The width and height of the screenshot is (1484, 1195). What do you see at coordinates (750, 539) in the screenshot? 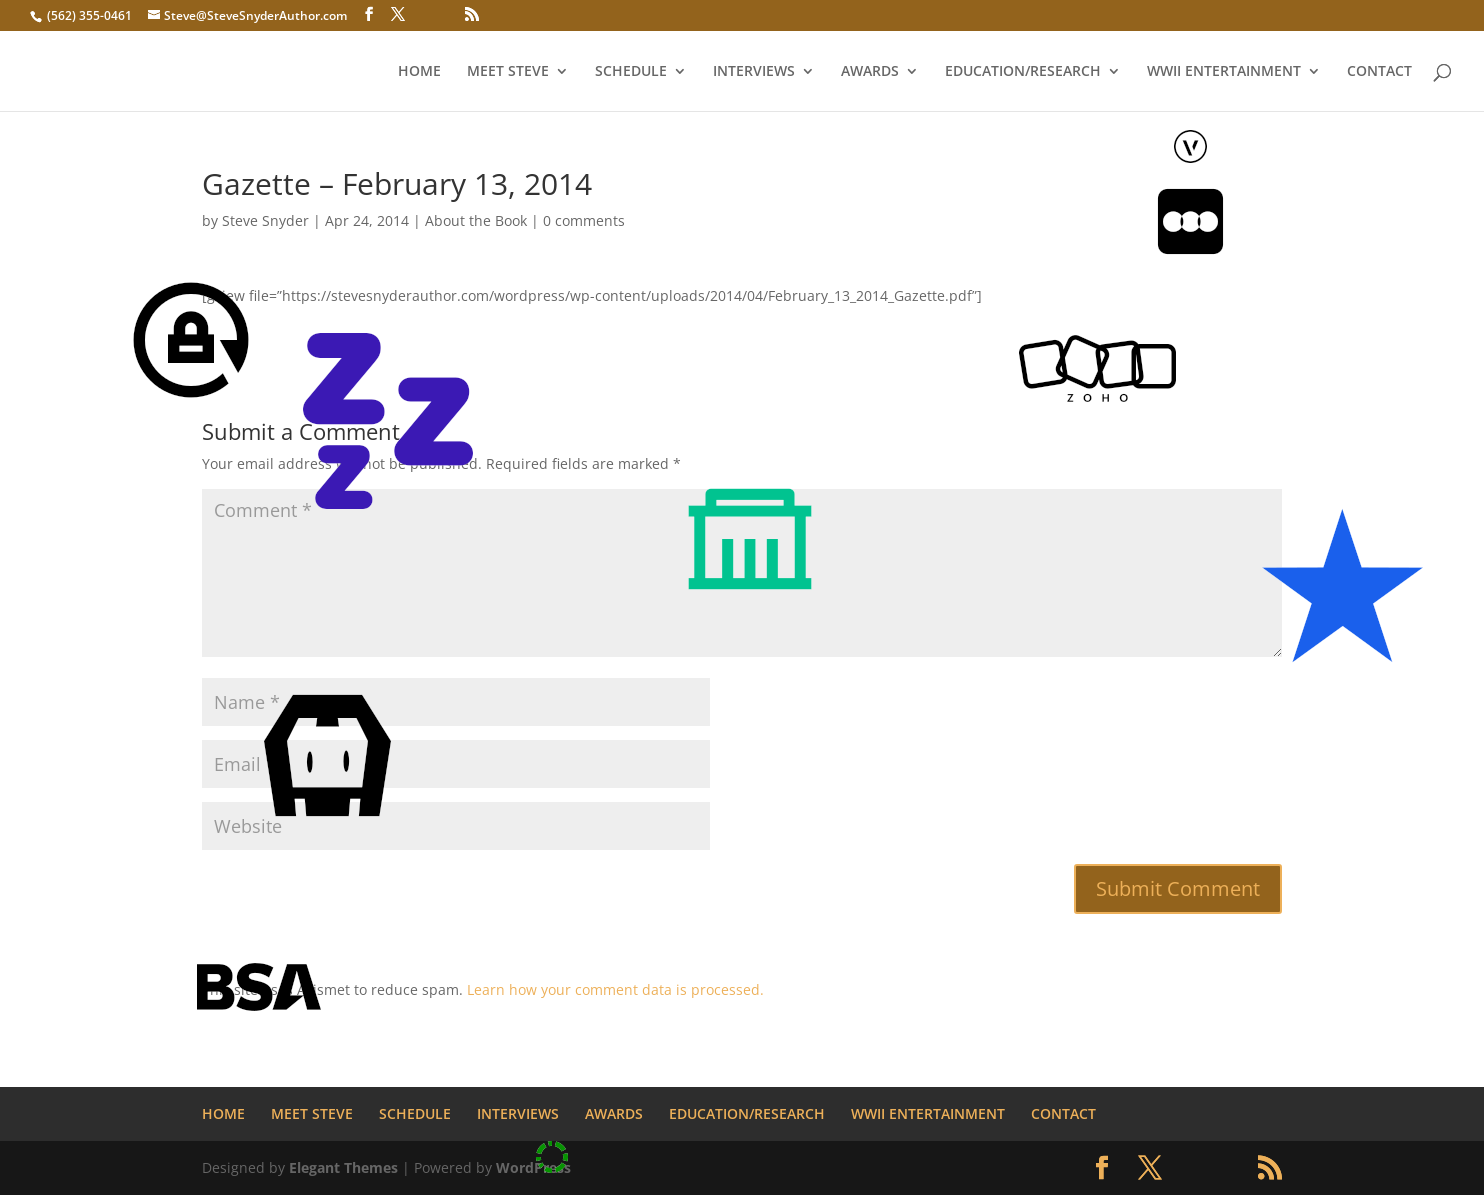
I see `access government services` at bounding box center [750, 539].